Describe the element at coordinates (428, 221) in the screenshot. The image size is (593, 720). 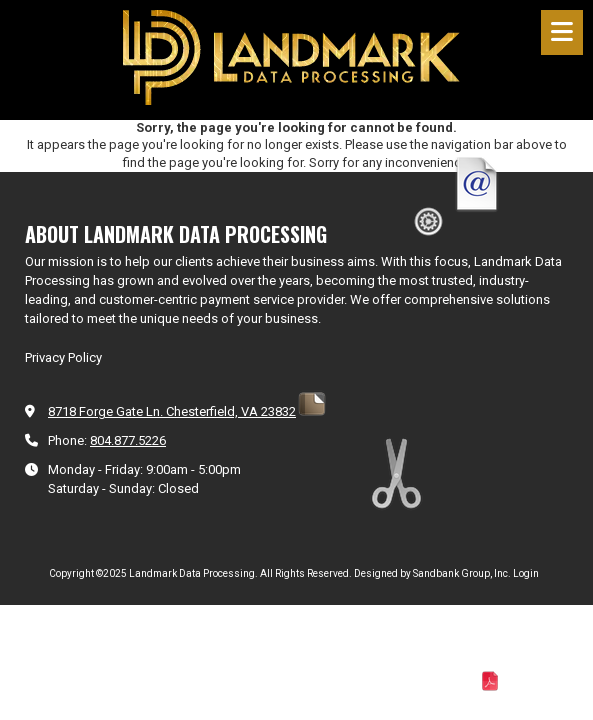
I see `view or edit file properties` at that location.